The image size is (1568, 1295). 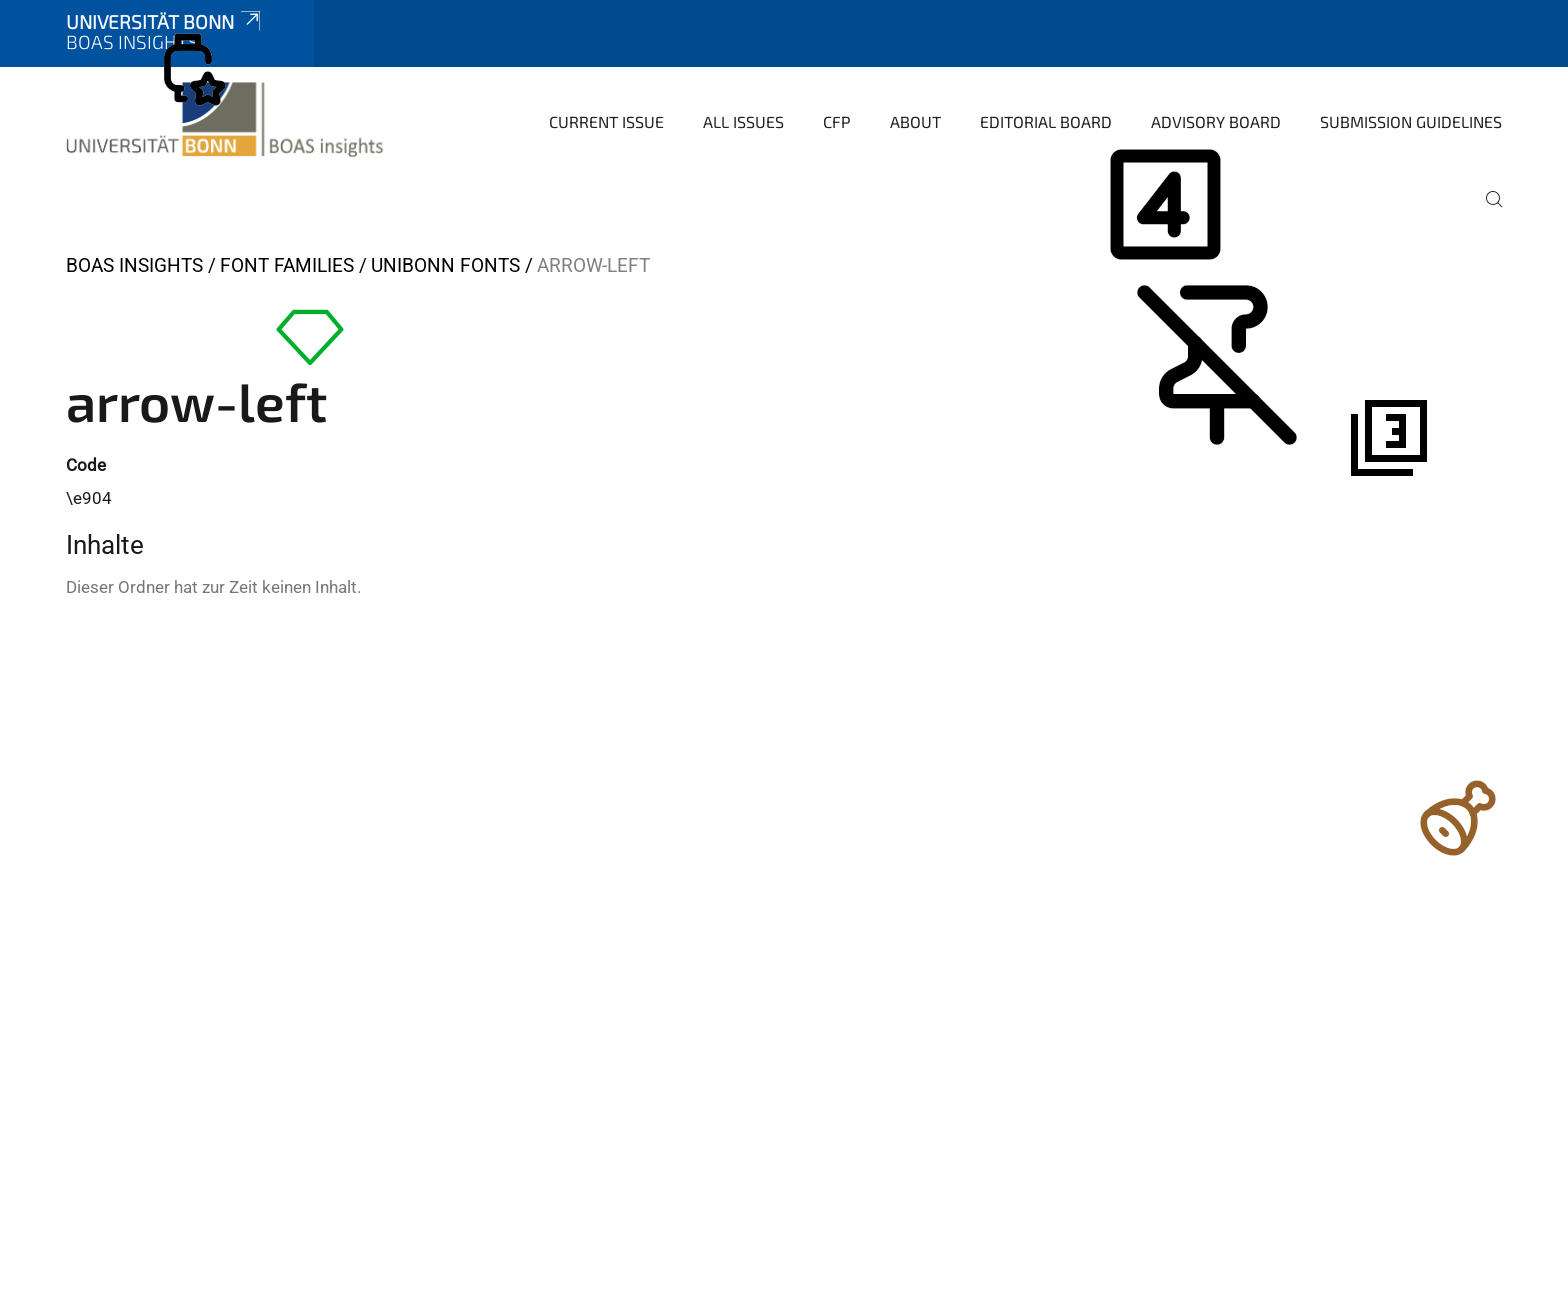 I want to click on apply filter preset 3, so click(x=1389, y=438).